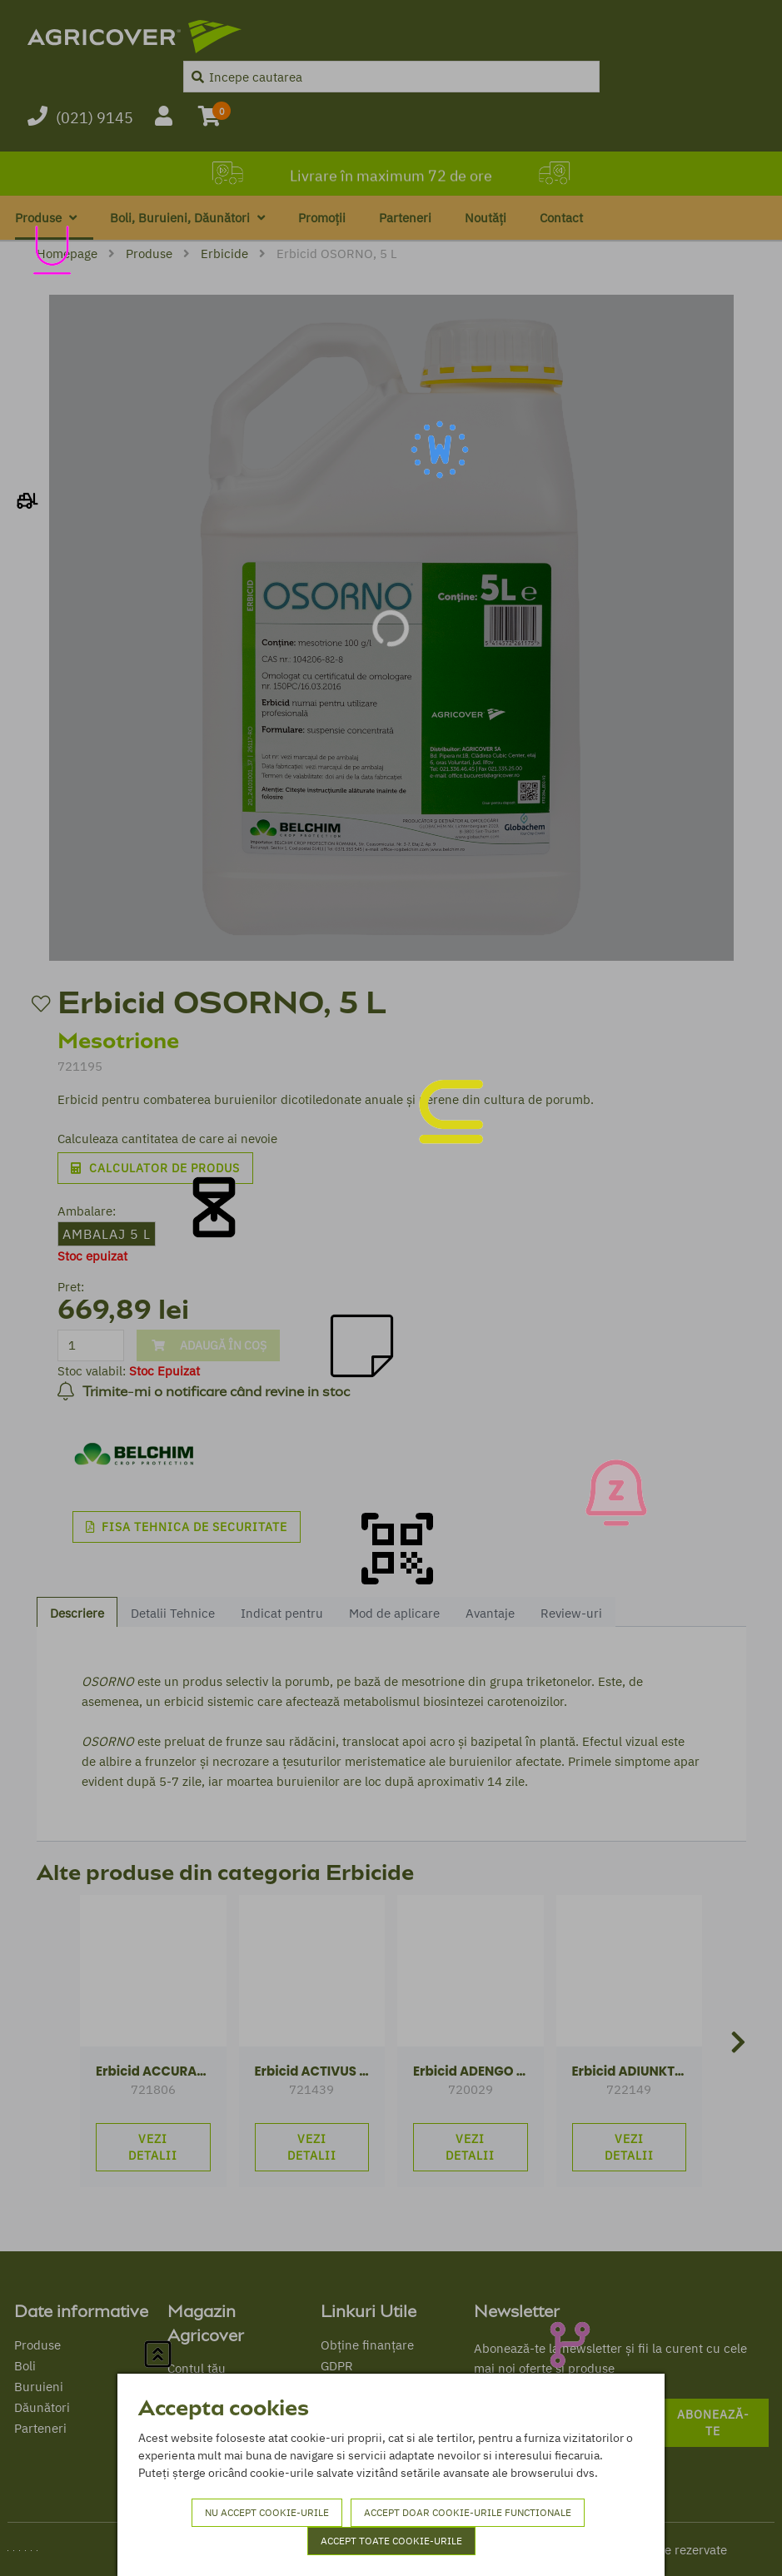  What do you see at coordinates (440, 450) in the screenshot?
I see `indicates a draft or pending status for an item starting with "W"` at bounding box center [440, 450].